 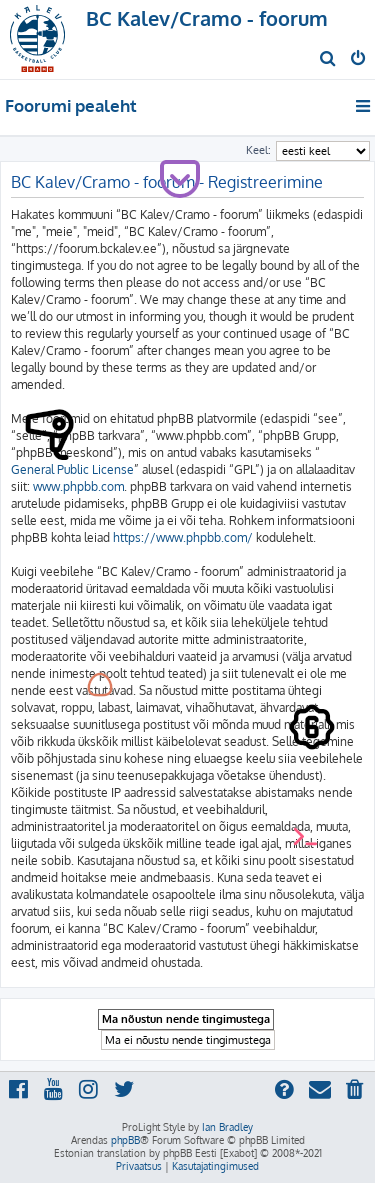 What do you see at coordinates (305, 836) in the screenshot?
I see `open command line or terminal` at bounding box center [305, 836].